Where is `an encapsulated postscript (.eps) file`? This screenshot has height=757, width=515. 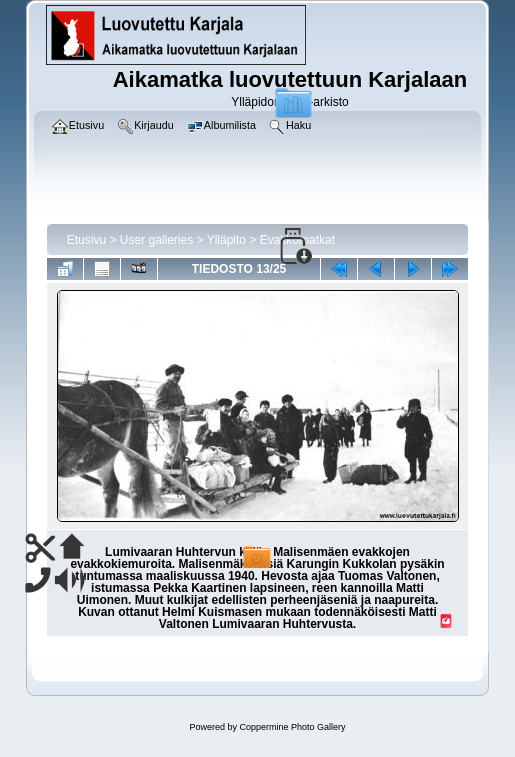 an encapsulated postscript (.eps) file is located at coordinates (446, 621).